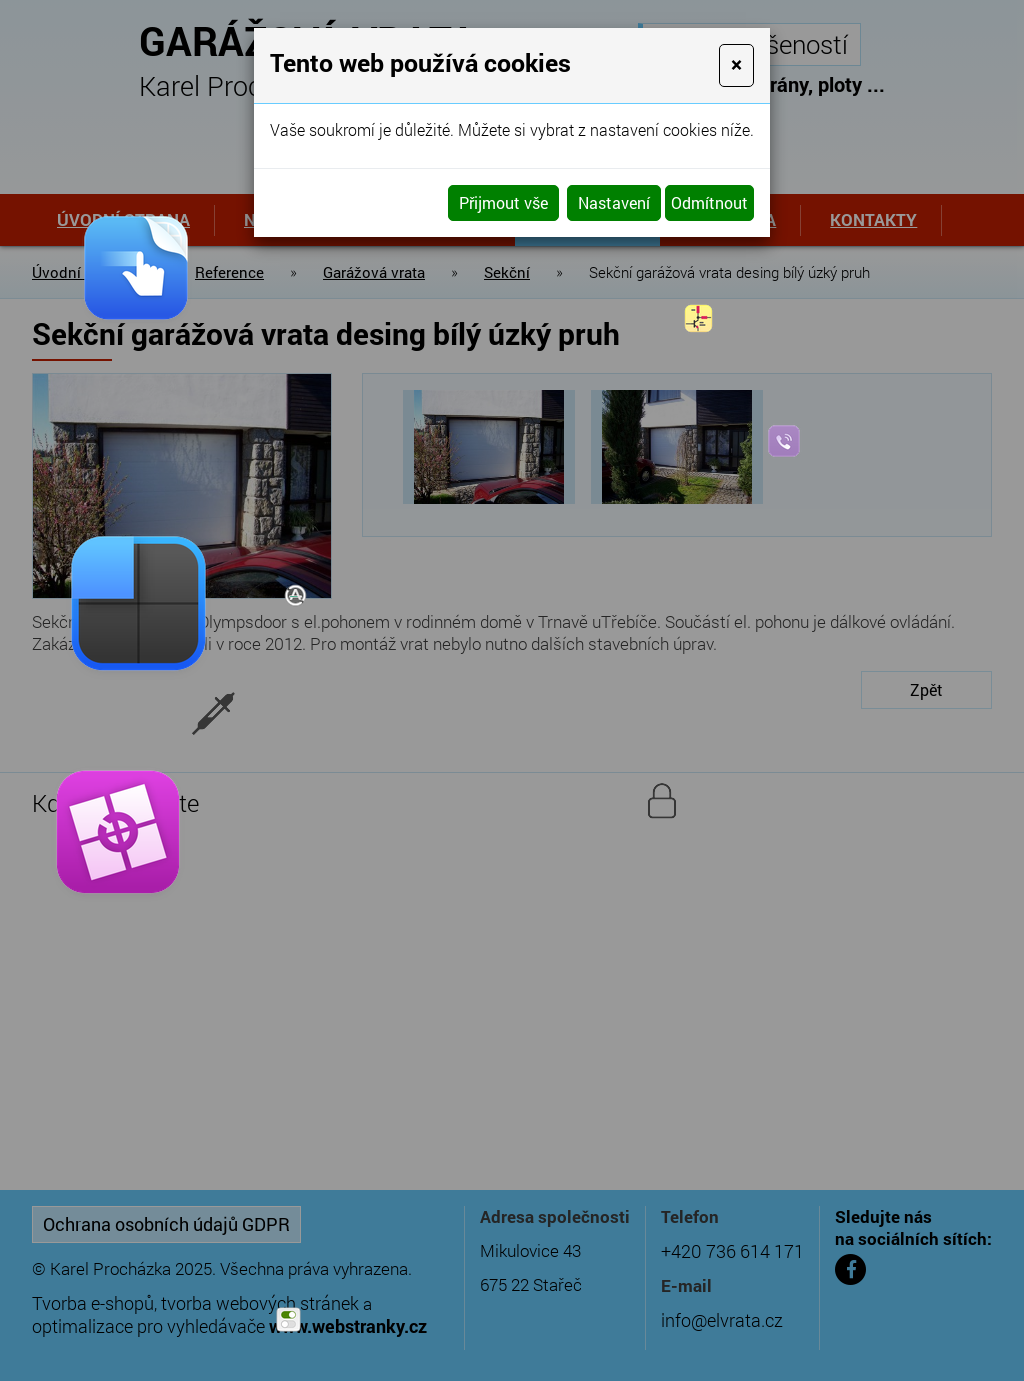 Image resolution: width=1024 pixels, height=1381 pixels. Describe the element at coordinates (784, 441) in the screenshot. I see `open viber messaging app` at that location.